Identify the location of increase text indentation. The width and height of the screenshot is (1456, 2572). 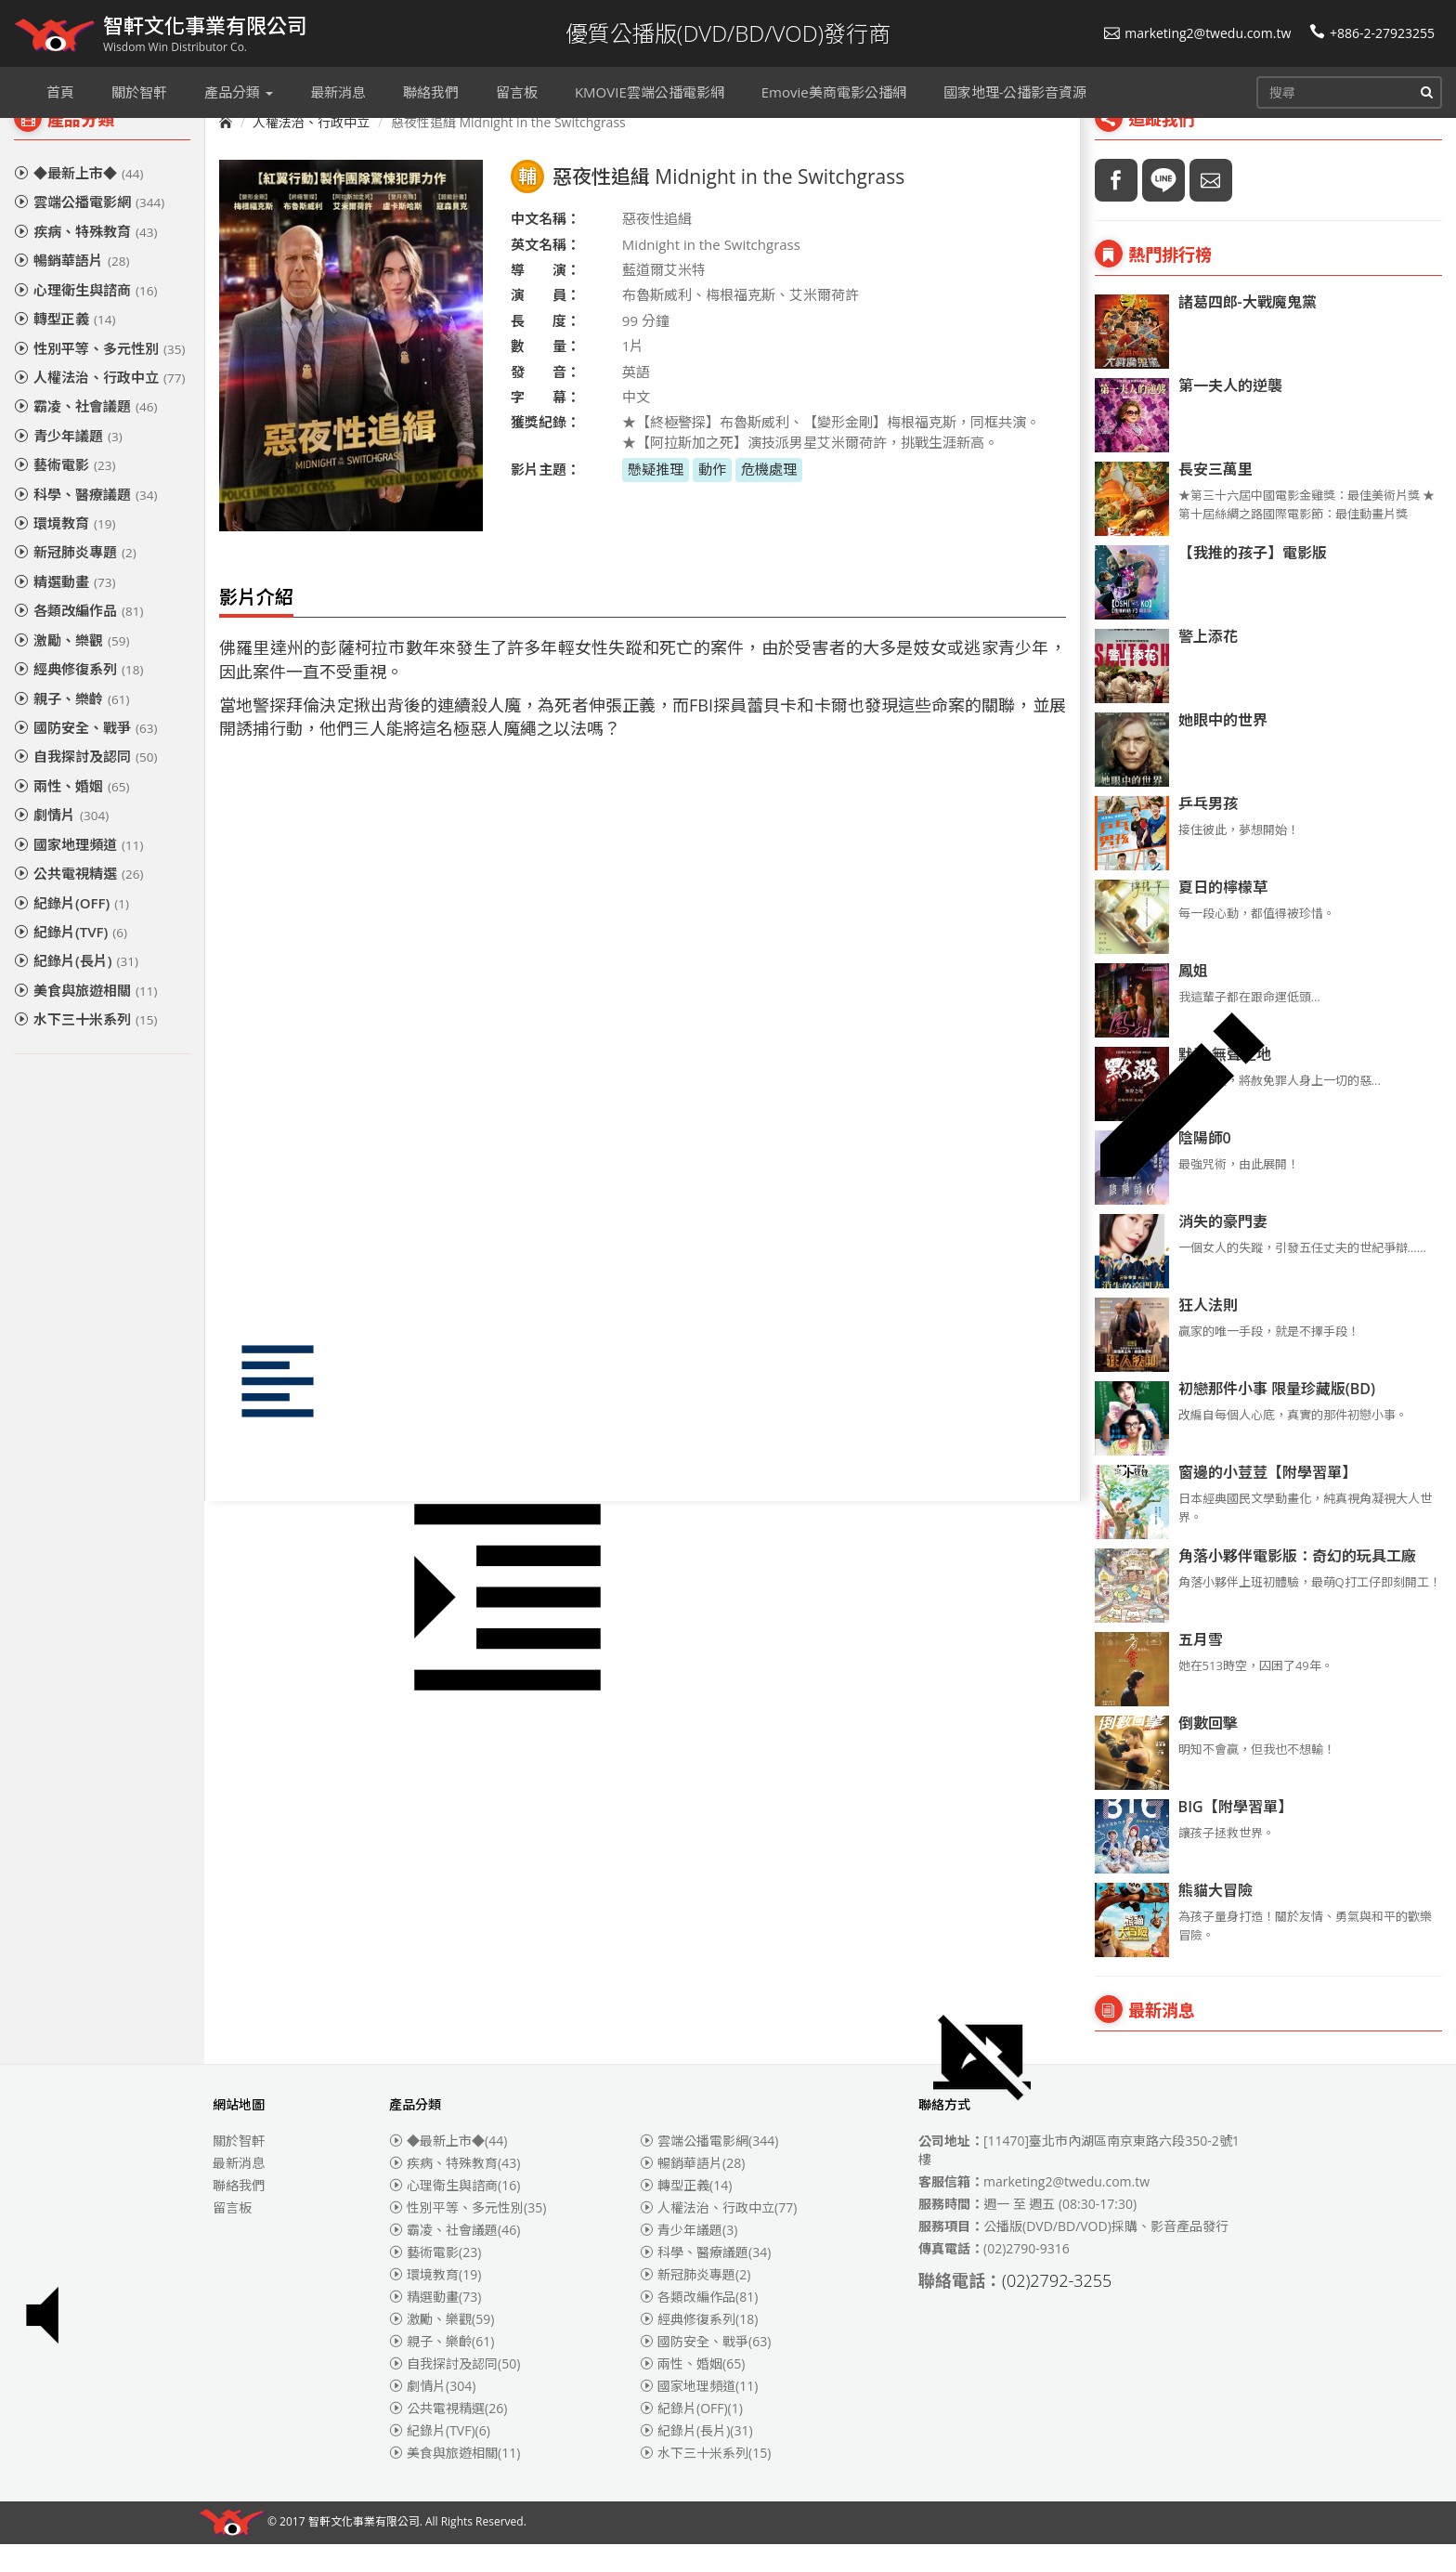
(507, 1597).